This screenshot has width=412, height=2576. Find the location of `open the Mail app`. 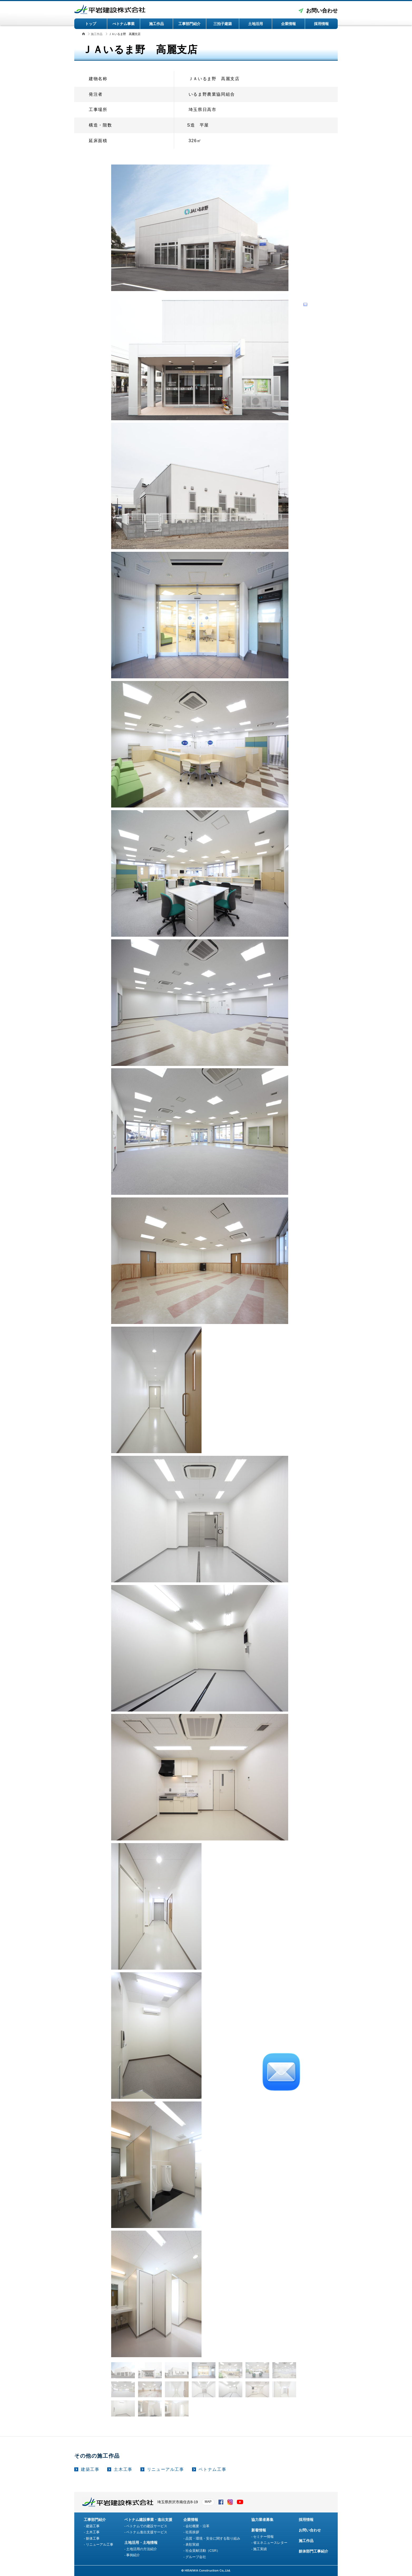

open the Mail app is located at coordinates (281, 2072).